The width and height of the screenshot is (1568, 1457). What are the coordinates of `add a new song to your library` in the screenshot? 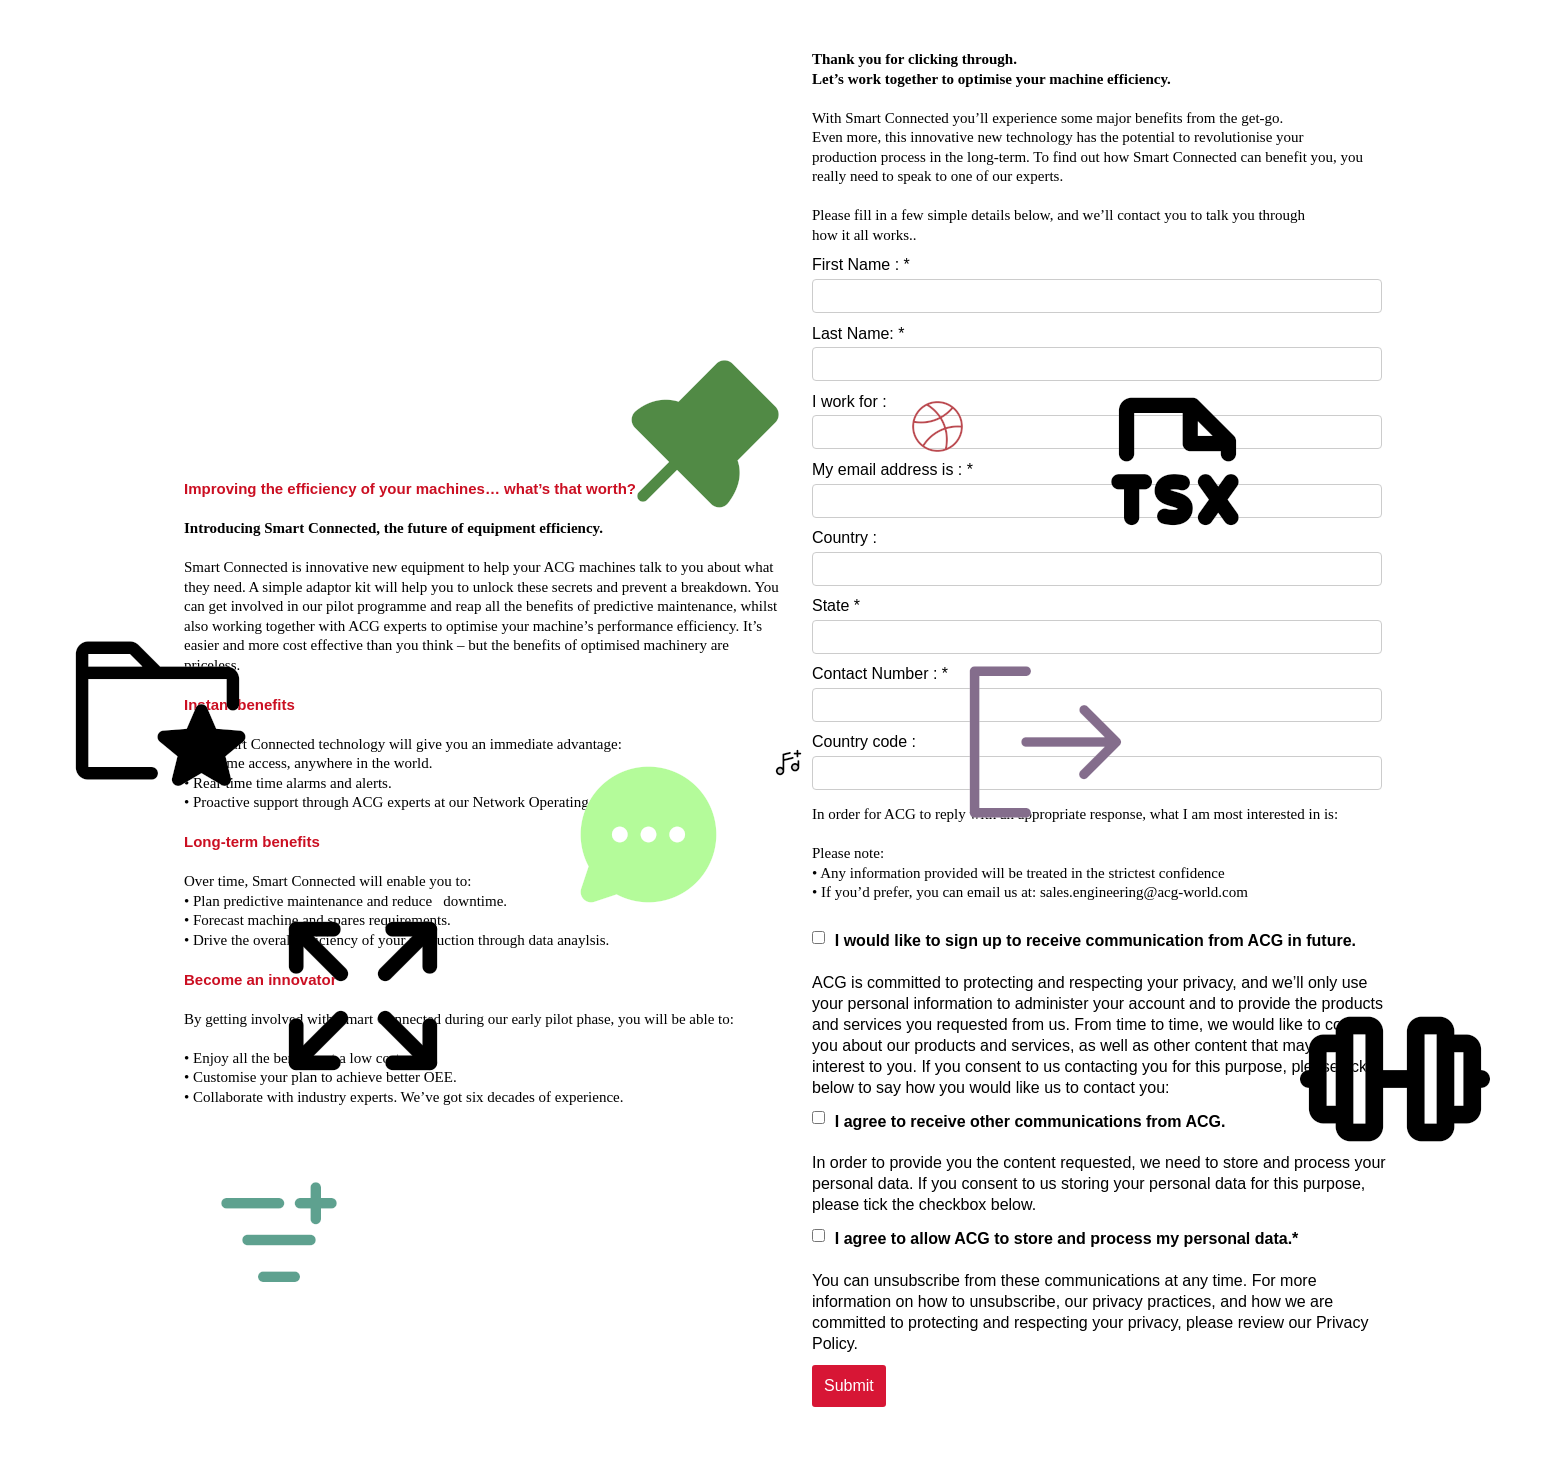 It's located at (789, 763).